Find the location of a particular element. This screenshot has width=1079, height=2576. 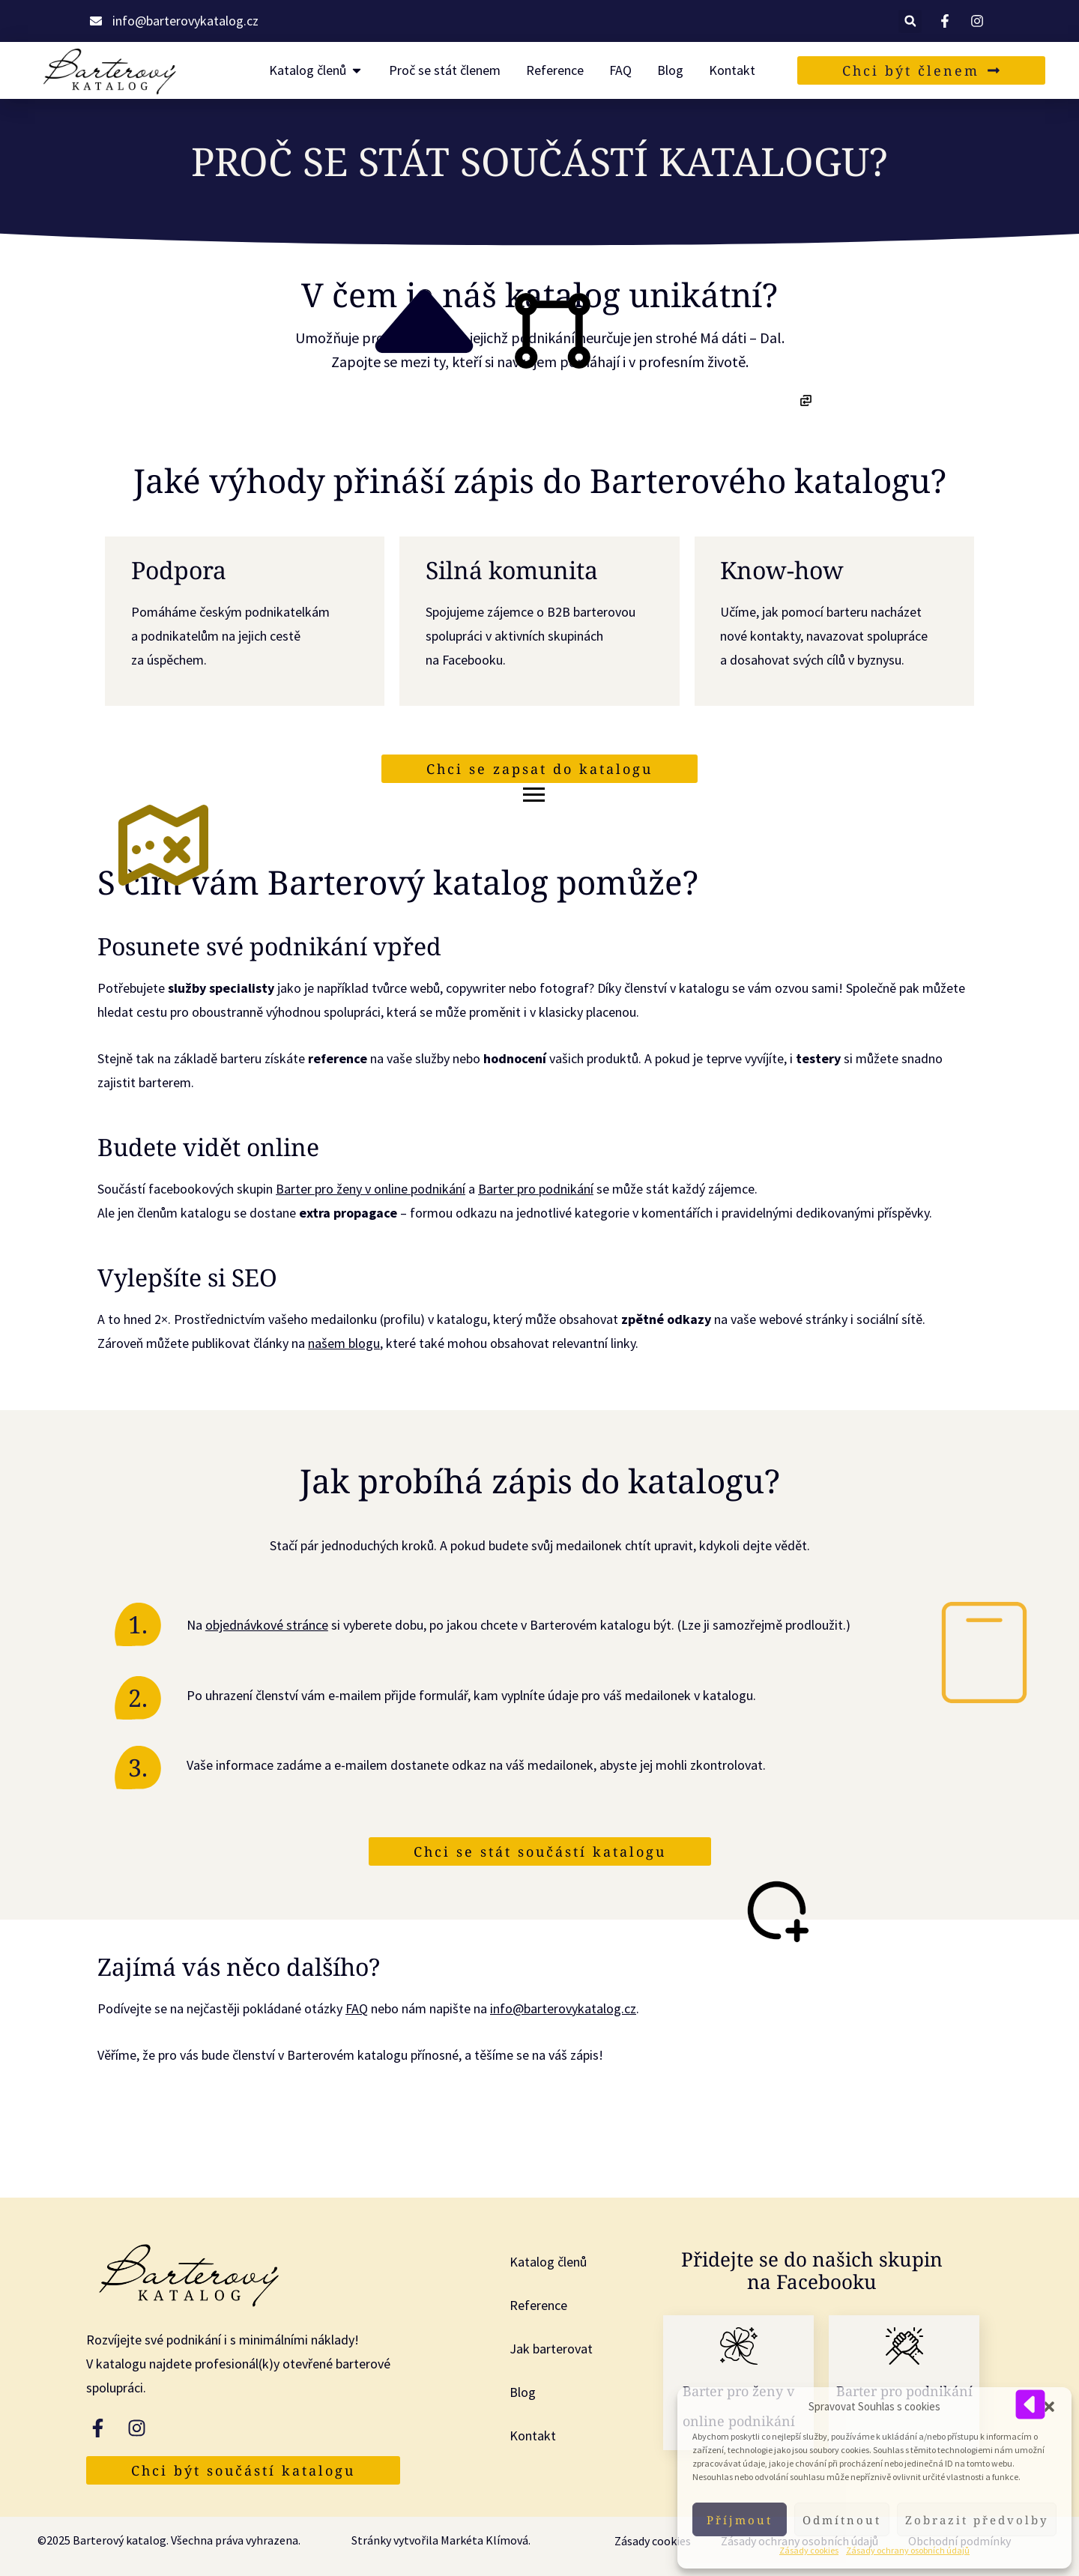

add a new item or entry is located at coordinates (776, 1910).